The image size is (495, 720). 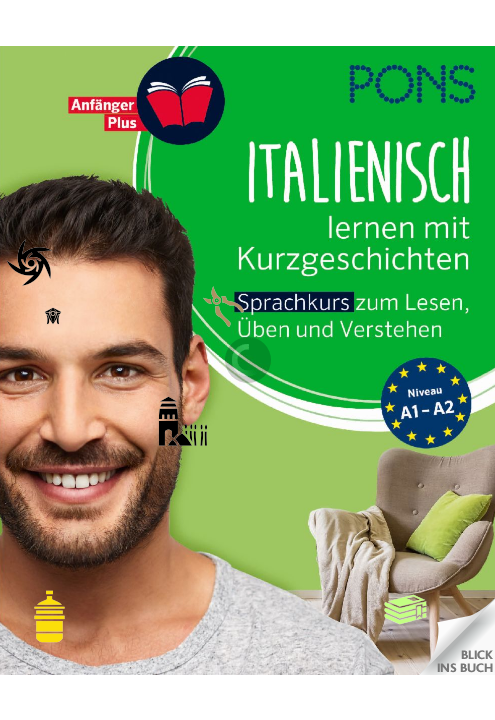 I want to click on access gardening or pruning tools, so click(x=223, y=306).